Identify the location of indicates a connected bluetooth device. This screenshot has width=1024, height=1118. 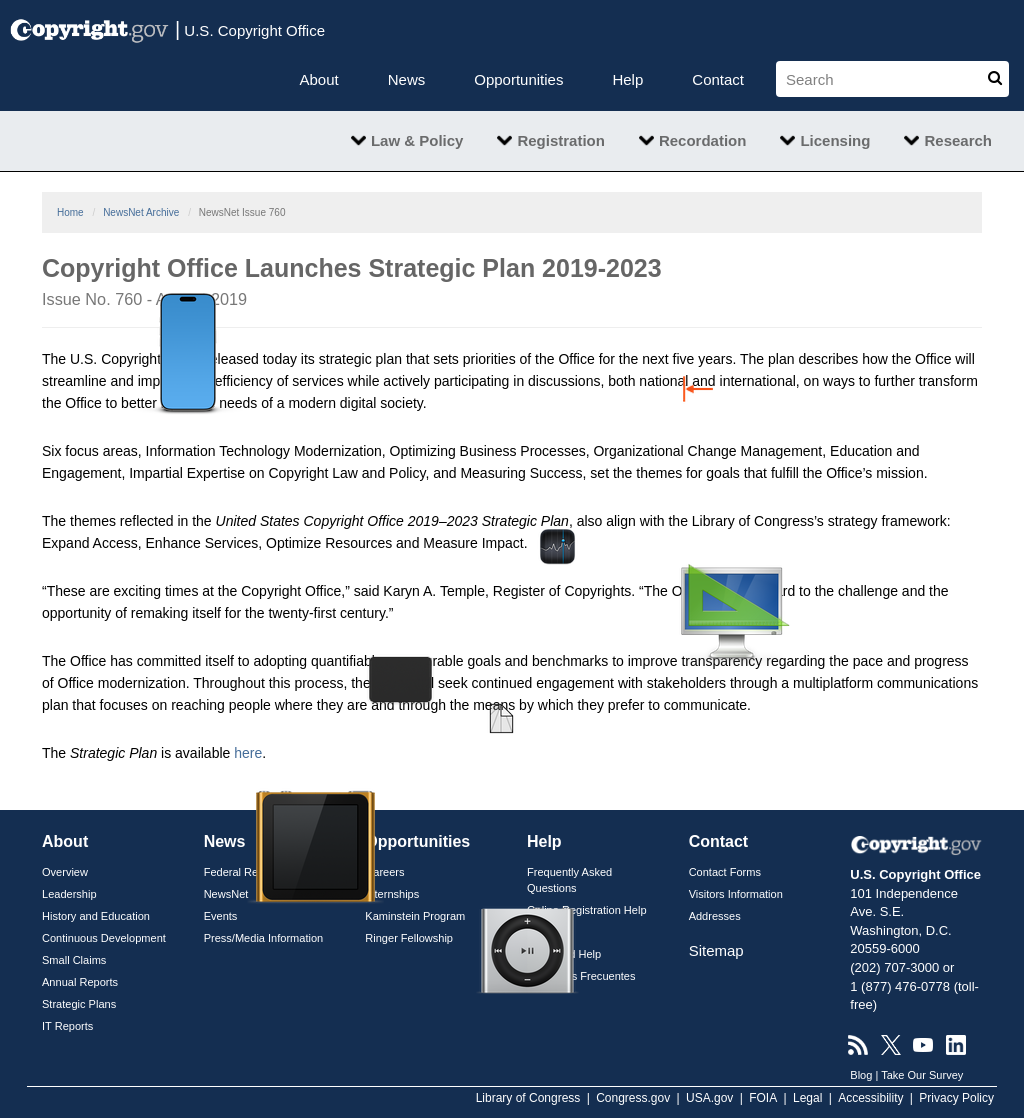
(400, 679).